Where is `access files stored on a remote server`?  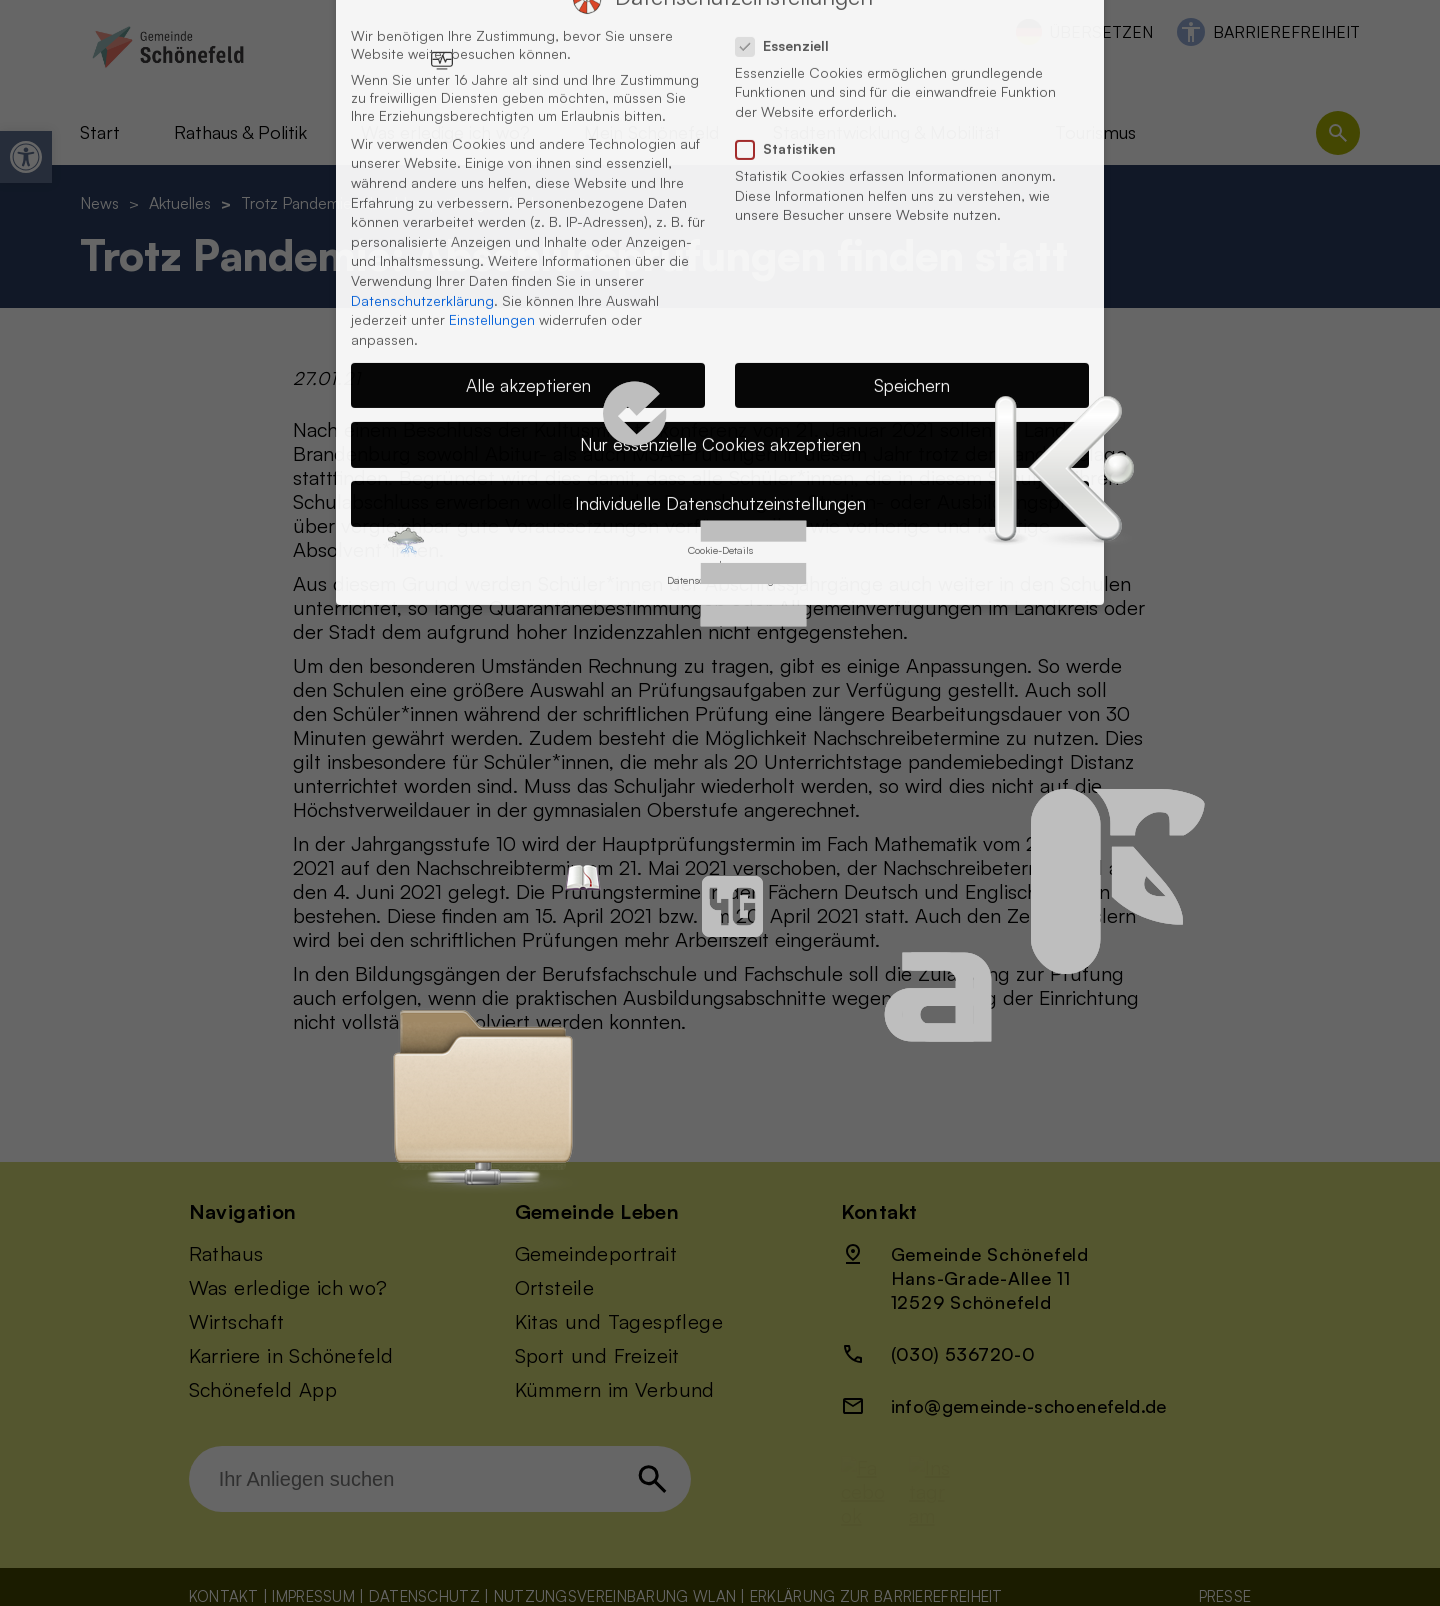 access files stored on a remote server is located at coordinates (483, 1103).